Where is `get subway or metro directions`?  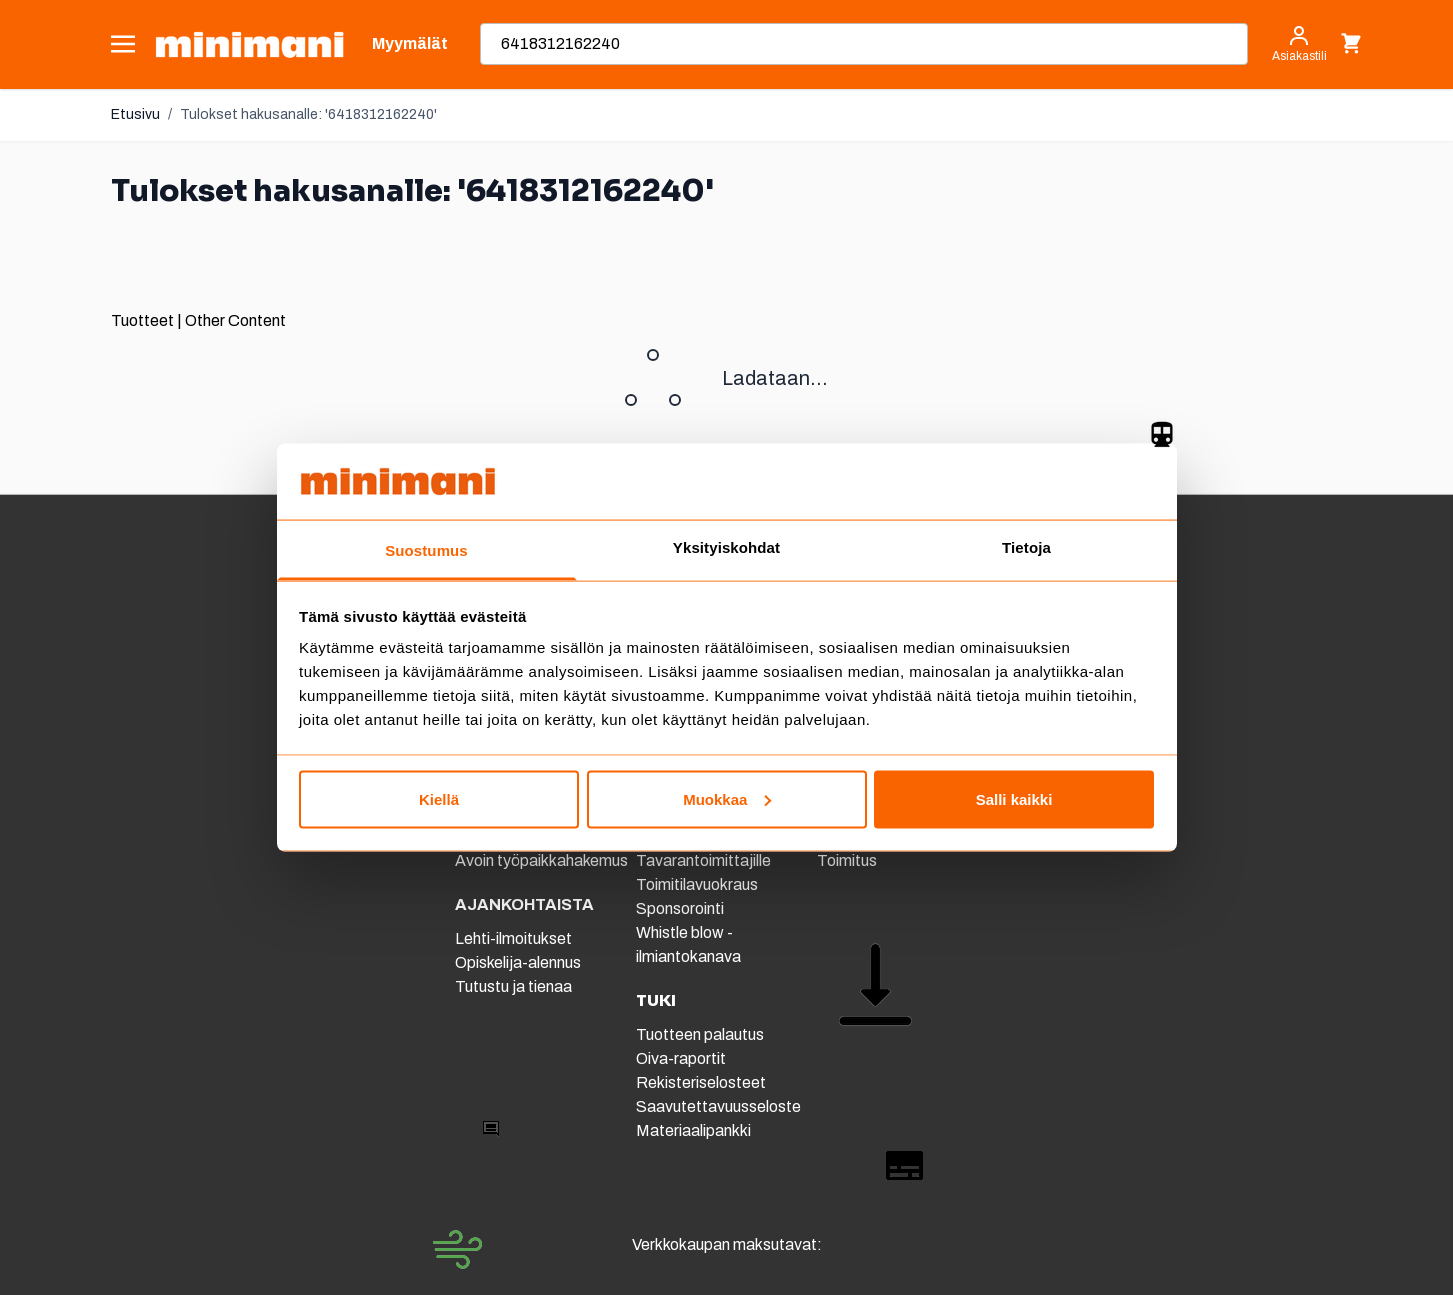
get subway or metro directions is located at coordinates (1162, 435).